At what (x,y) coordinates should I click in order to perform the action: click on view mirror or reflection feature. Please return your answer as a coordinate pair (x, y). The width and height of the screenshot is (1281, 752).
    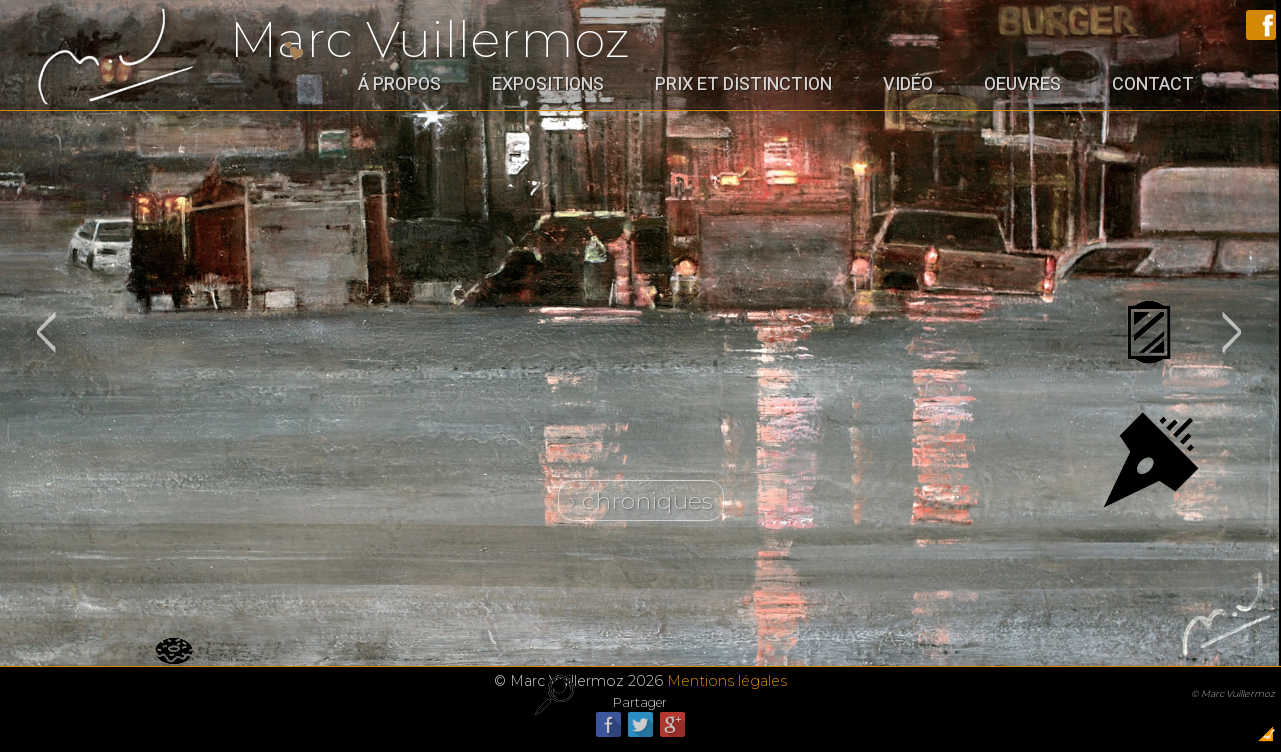
    Looking at the image, I should click on (1149, 332).